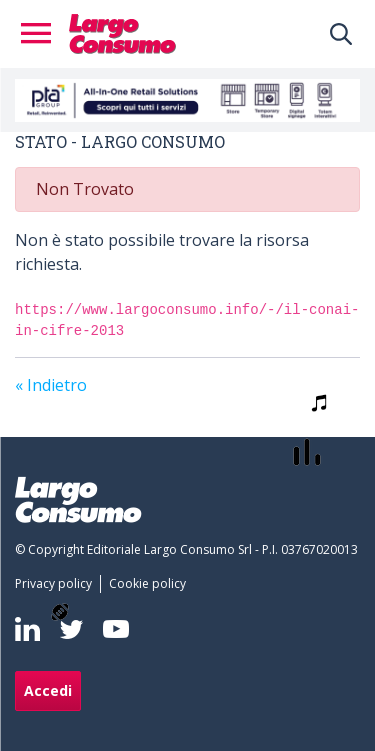  Describe the element at coordinates (319, 403) in the screenshot. I see `open itunes music library` at that location.